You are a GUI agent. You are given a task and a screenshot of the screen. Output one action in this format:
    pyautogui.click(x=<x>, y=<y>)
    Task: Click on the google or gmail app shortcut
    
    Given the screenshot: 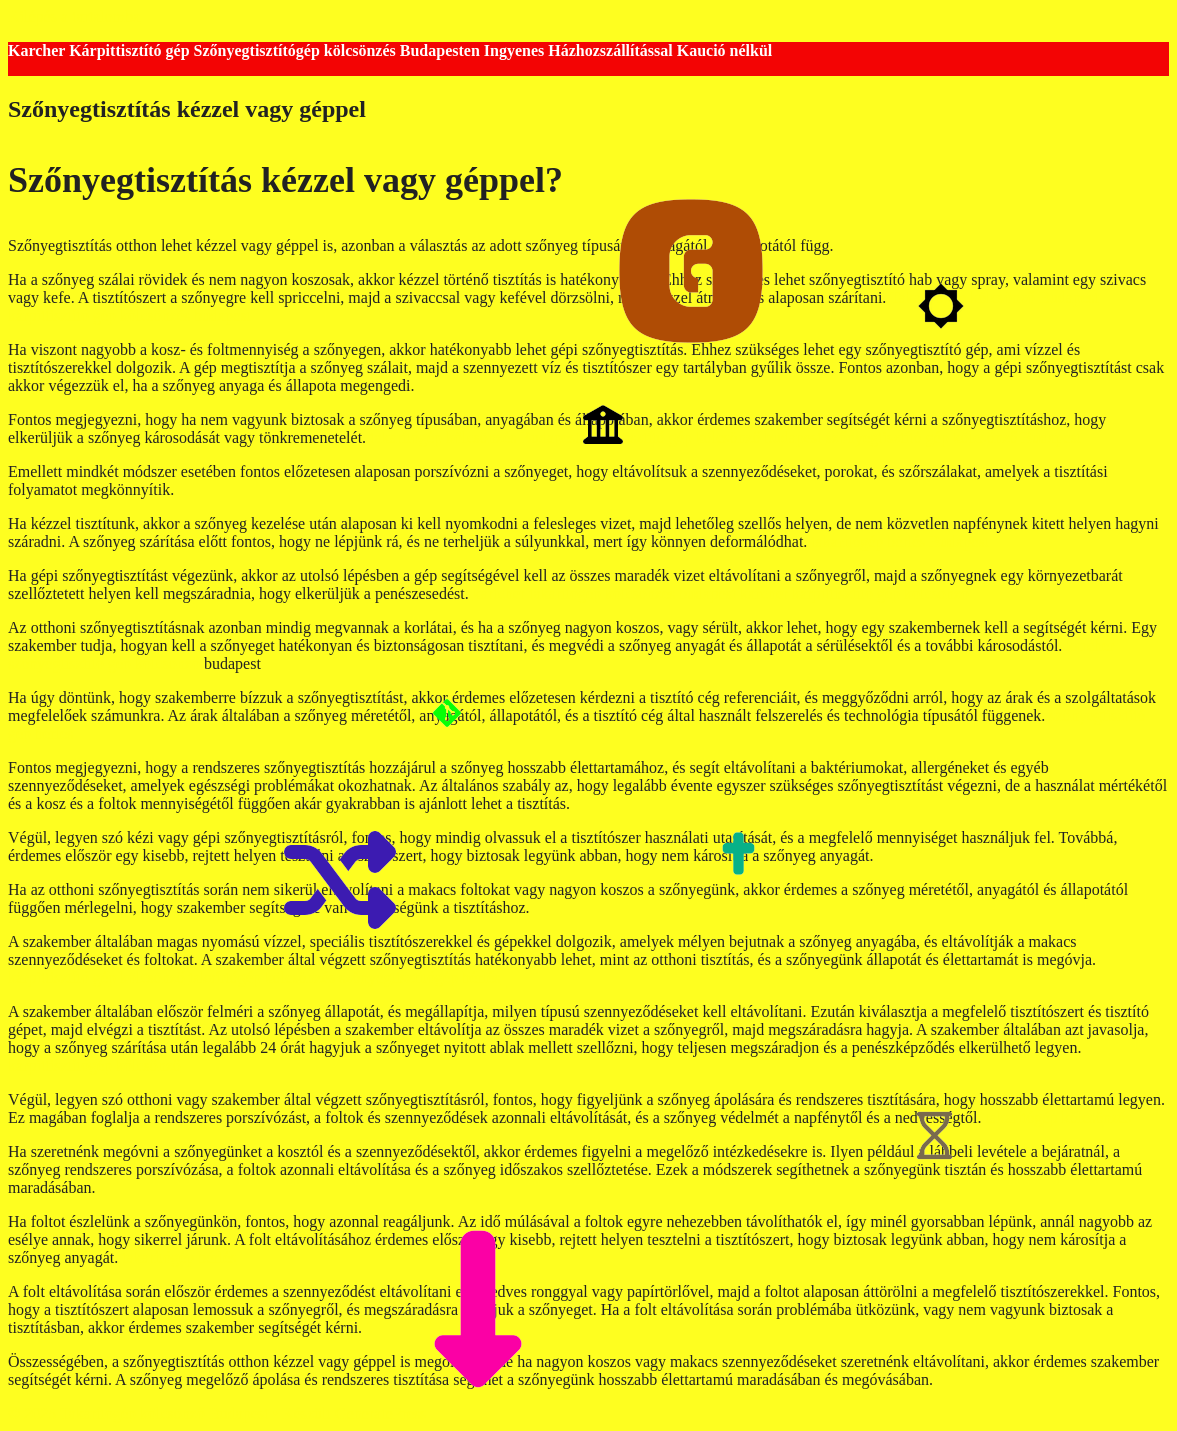 What is the action you would take?
    pyautogui.click(x=691, y=271)
    